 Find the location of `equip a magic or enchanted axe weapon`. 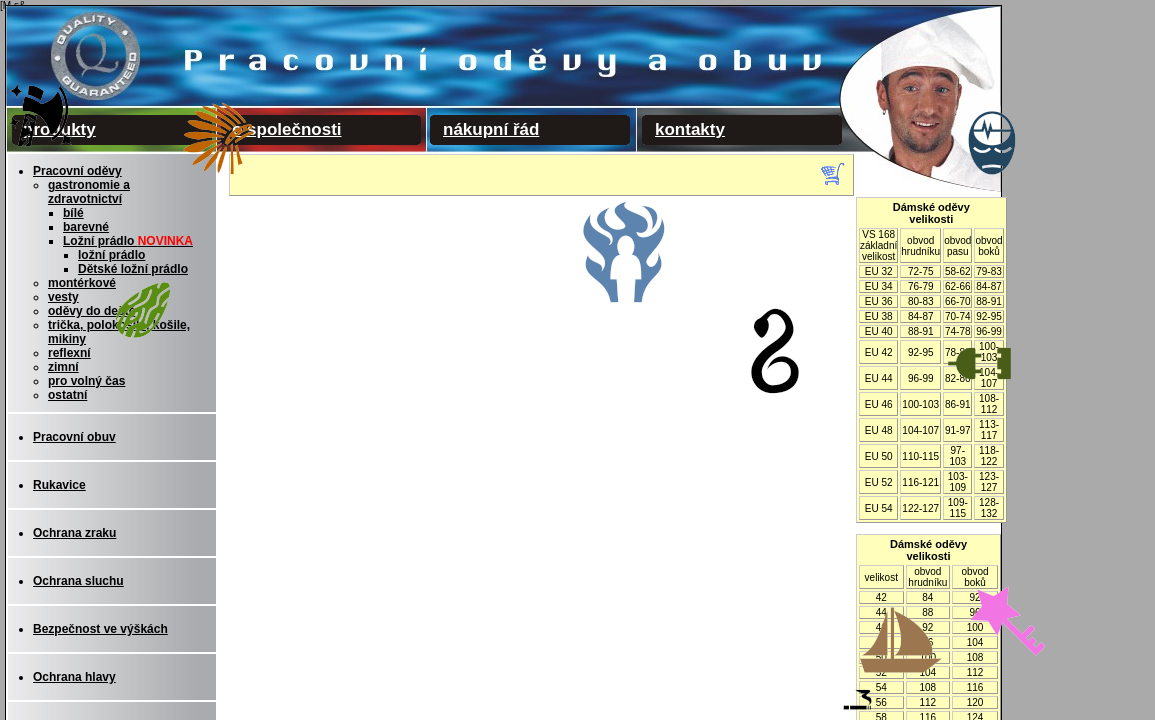

equip a magic or enchanted axe weapon is located at coordinates (40, 114).